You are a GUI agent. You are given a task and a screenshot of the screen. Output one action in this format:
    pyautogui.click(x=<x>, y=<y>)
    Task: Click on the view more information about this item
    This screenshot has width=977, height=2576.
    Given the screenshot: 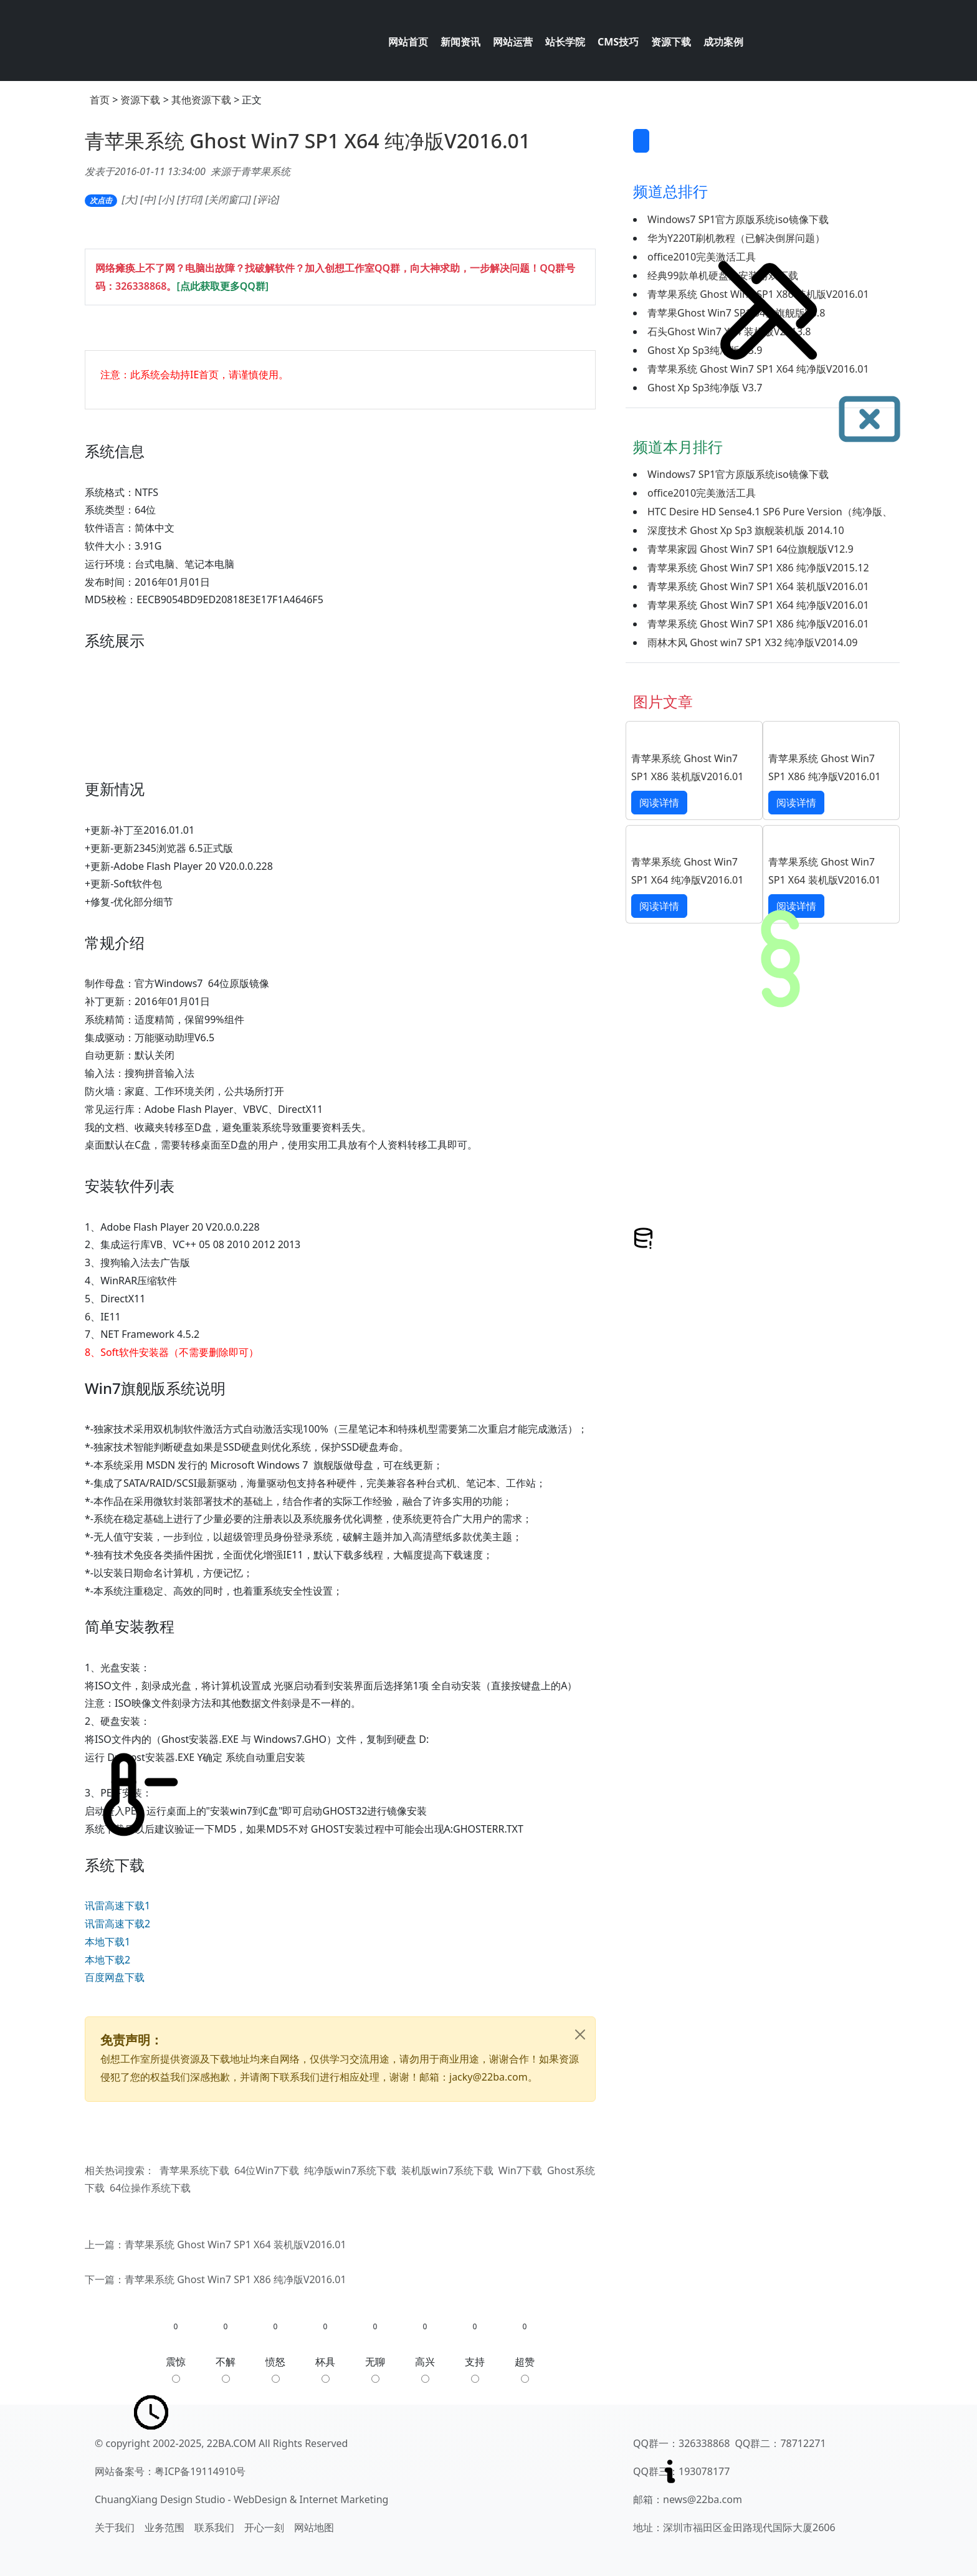 What is the action you would take?
    pyautogui.click(x=670, y=2470)
    